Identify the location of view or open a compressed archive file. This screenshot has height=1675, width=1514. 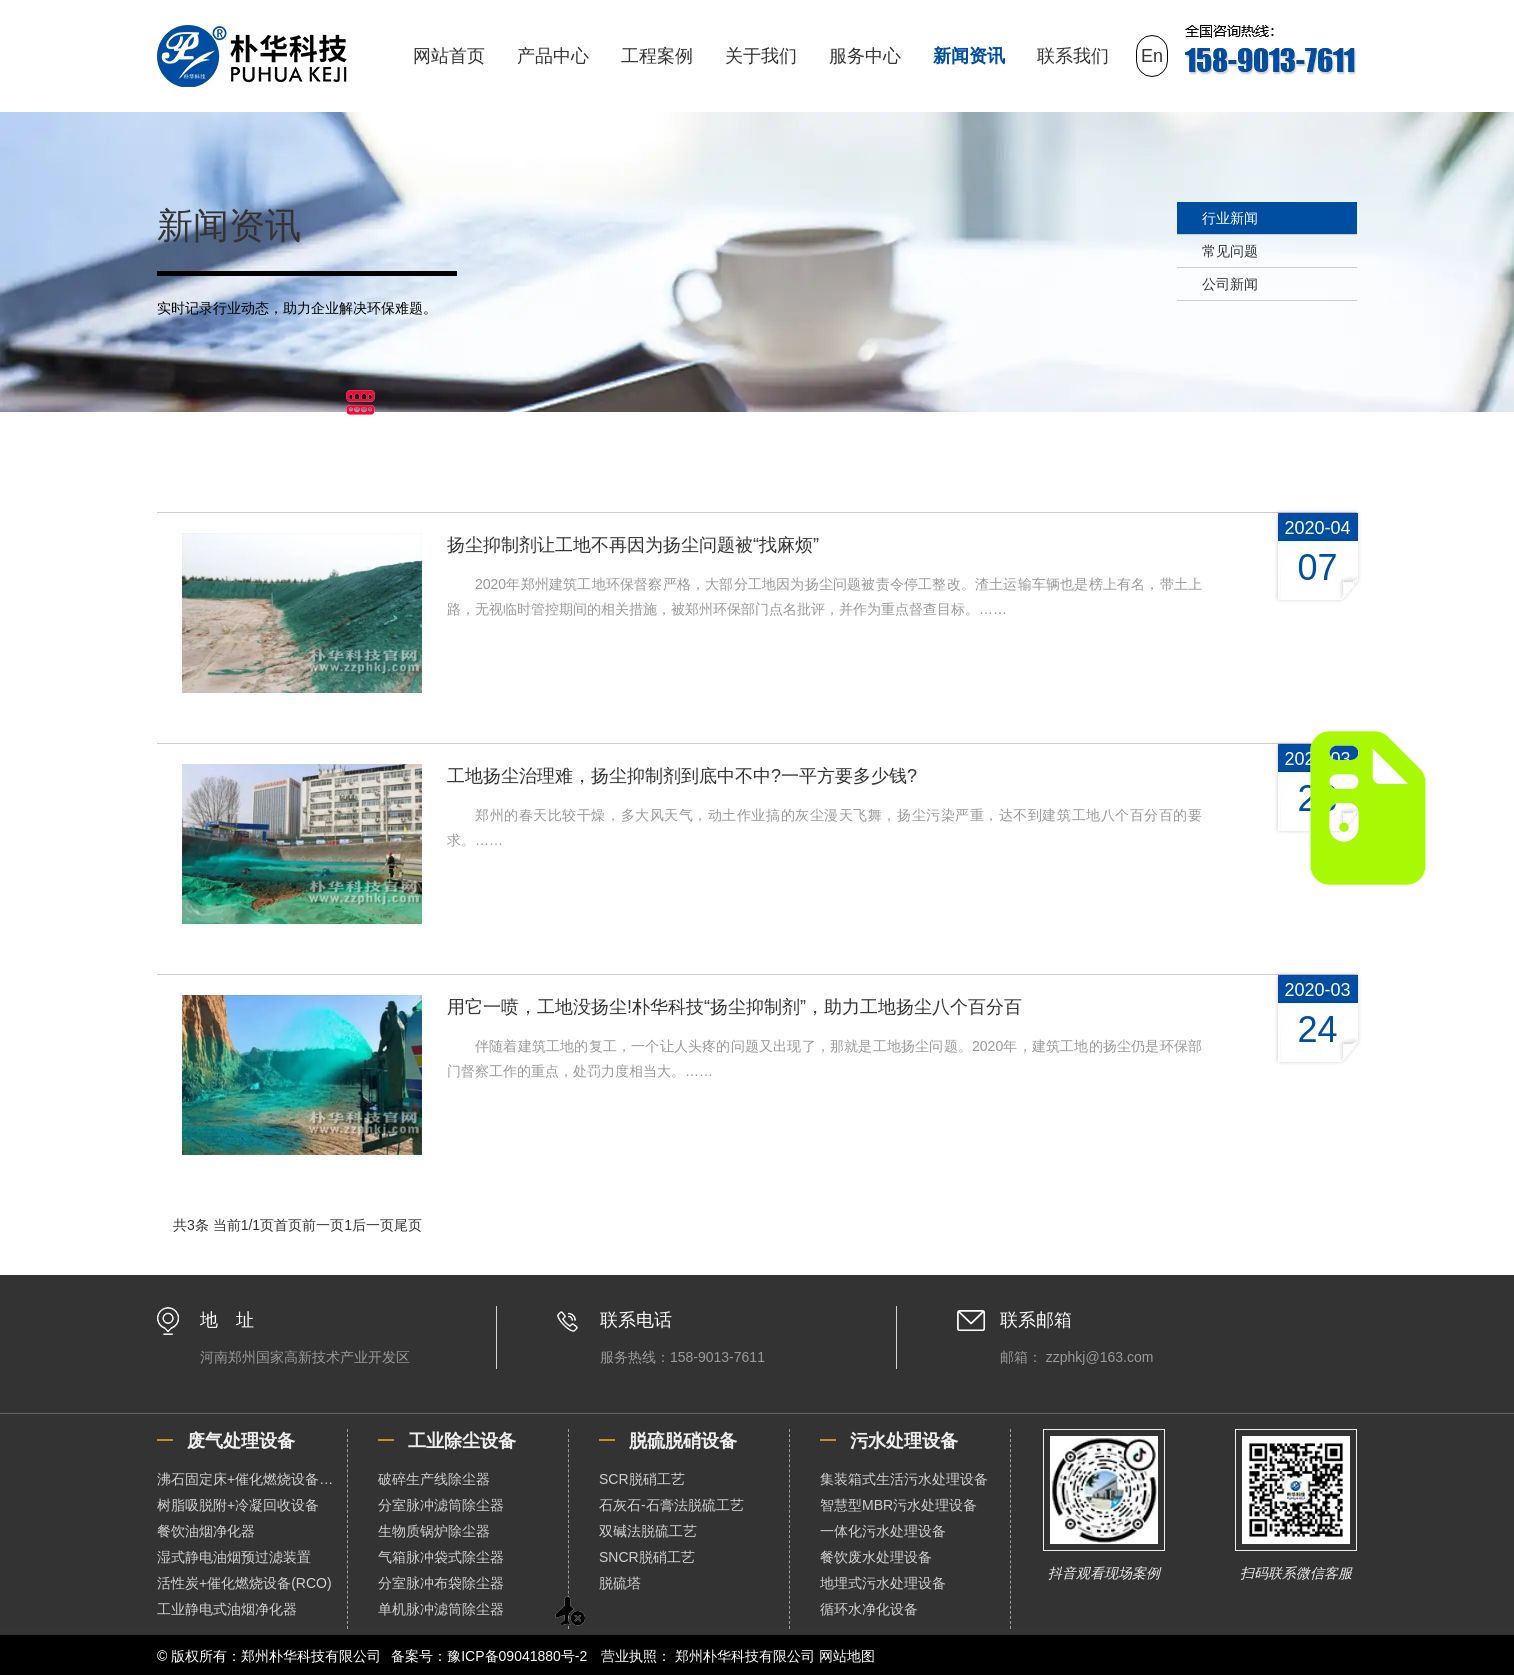
(1368, 808).